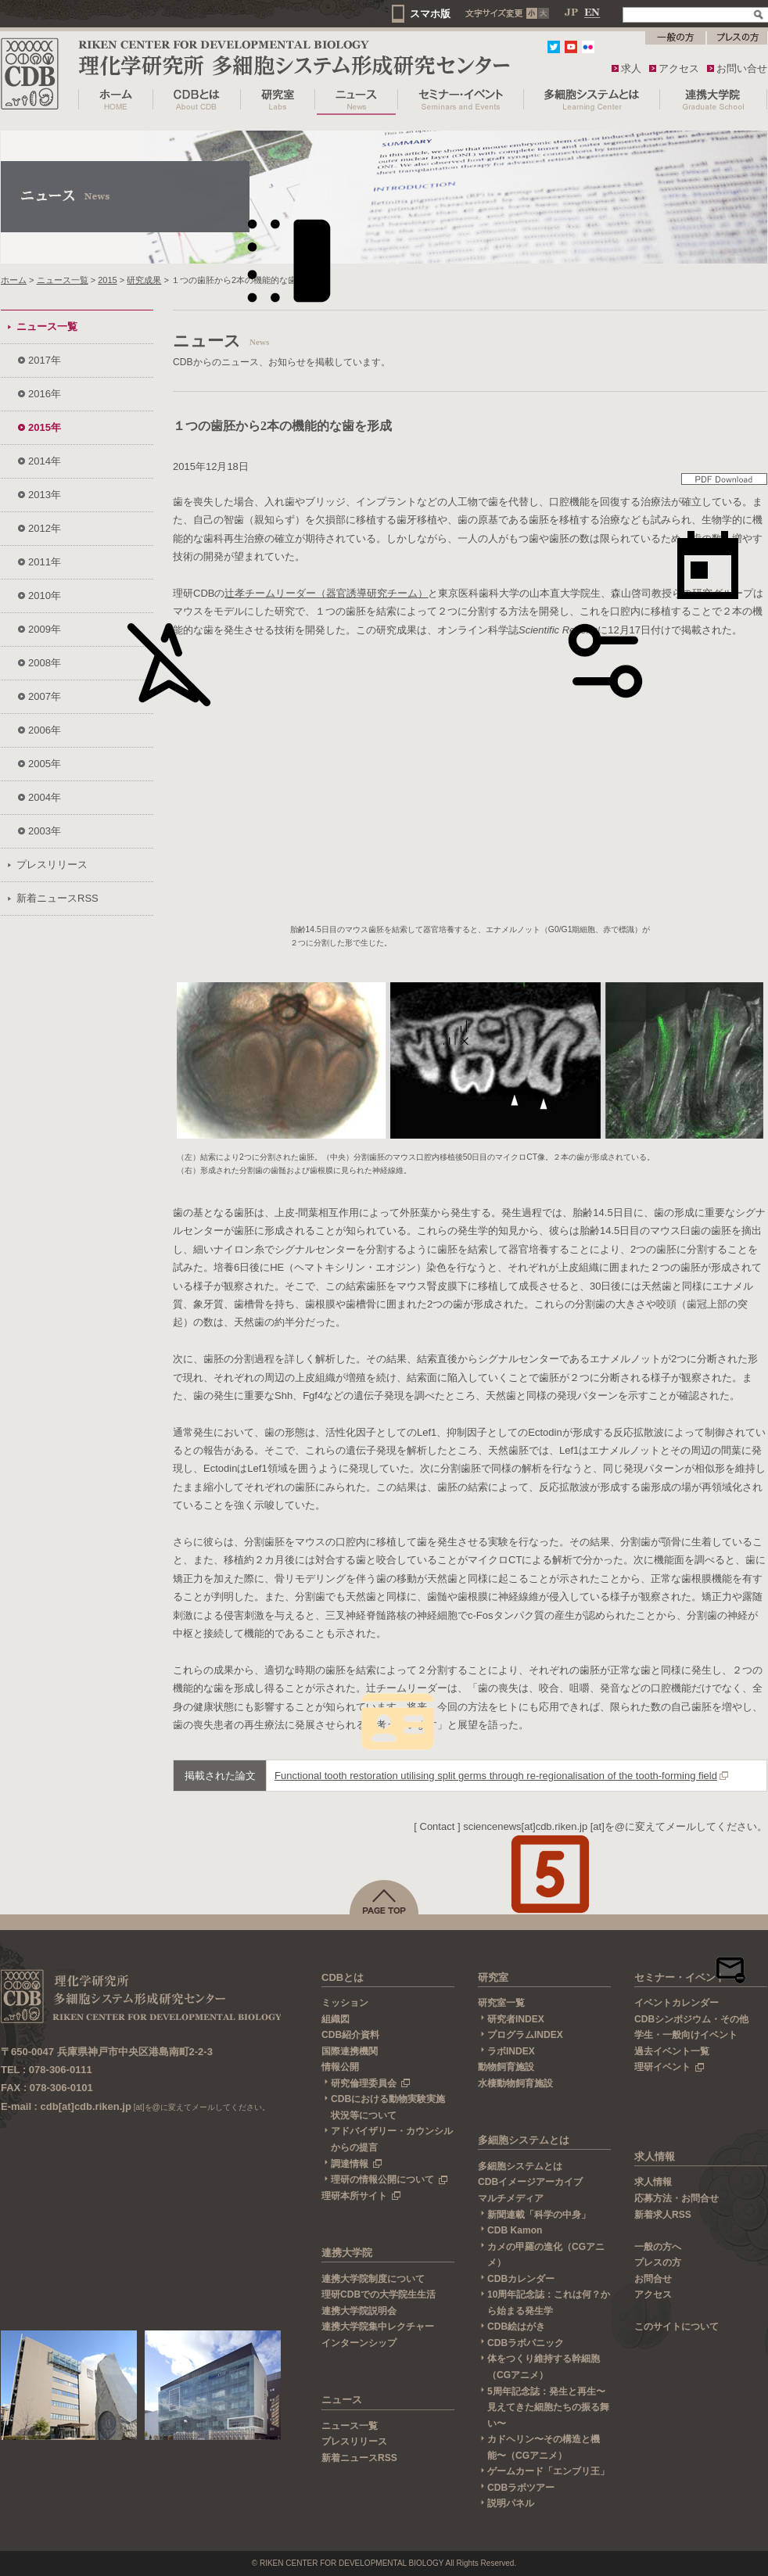 The width and height of the screenshot is (768, 2576). I want to click on view your driver's license or ID card, so click(397, 1721).